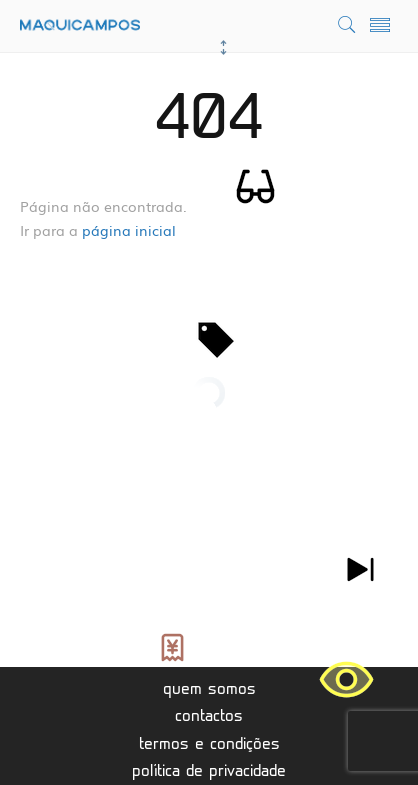 This screenshot has height=785, width=418. I want to click on access reading mode or reader view, so click(255, 186).